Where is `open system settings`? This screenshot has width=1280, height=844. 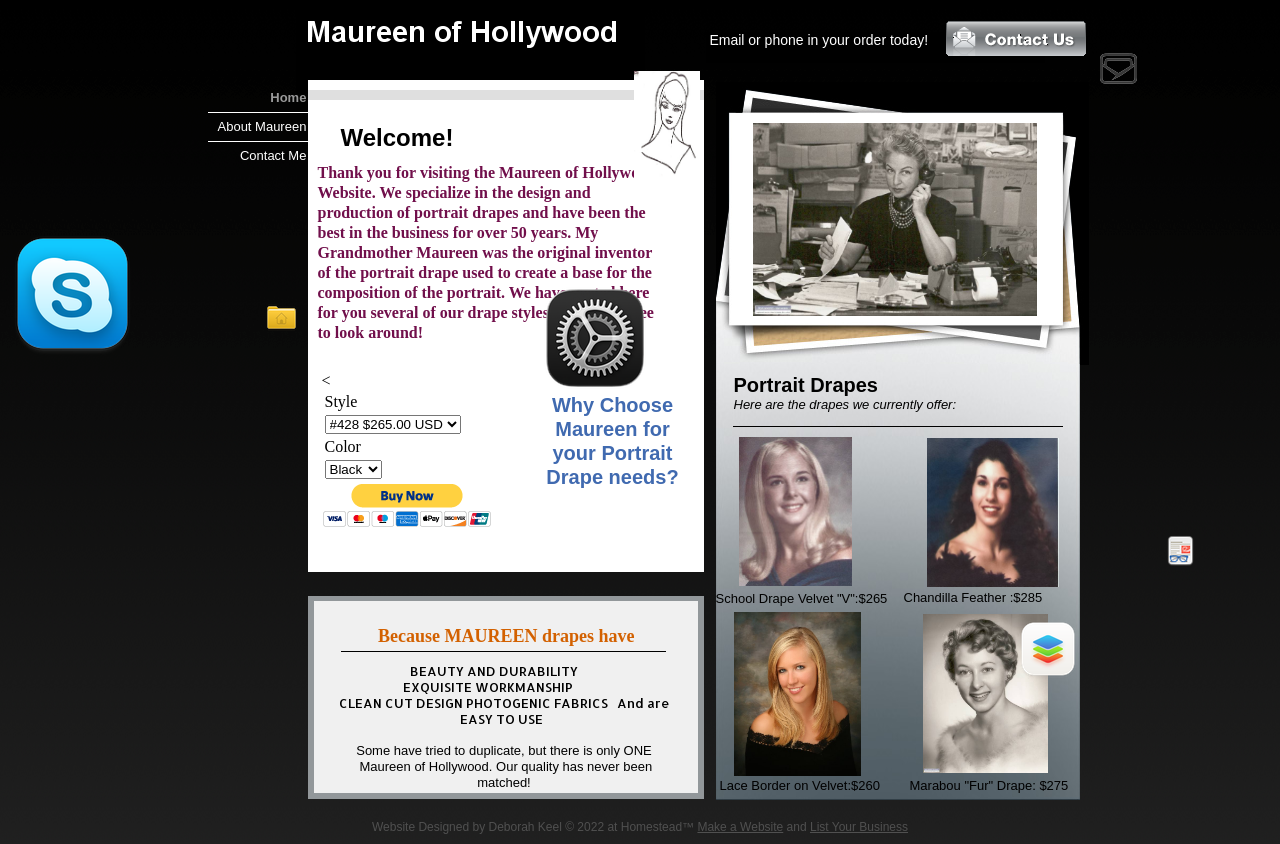
open system settings is located at coordinates (595, 338).